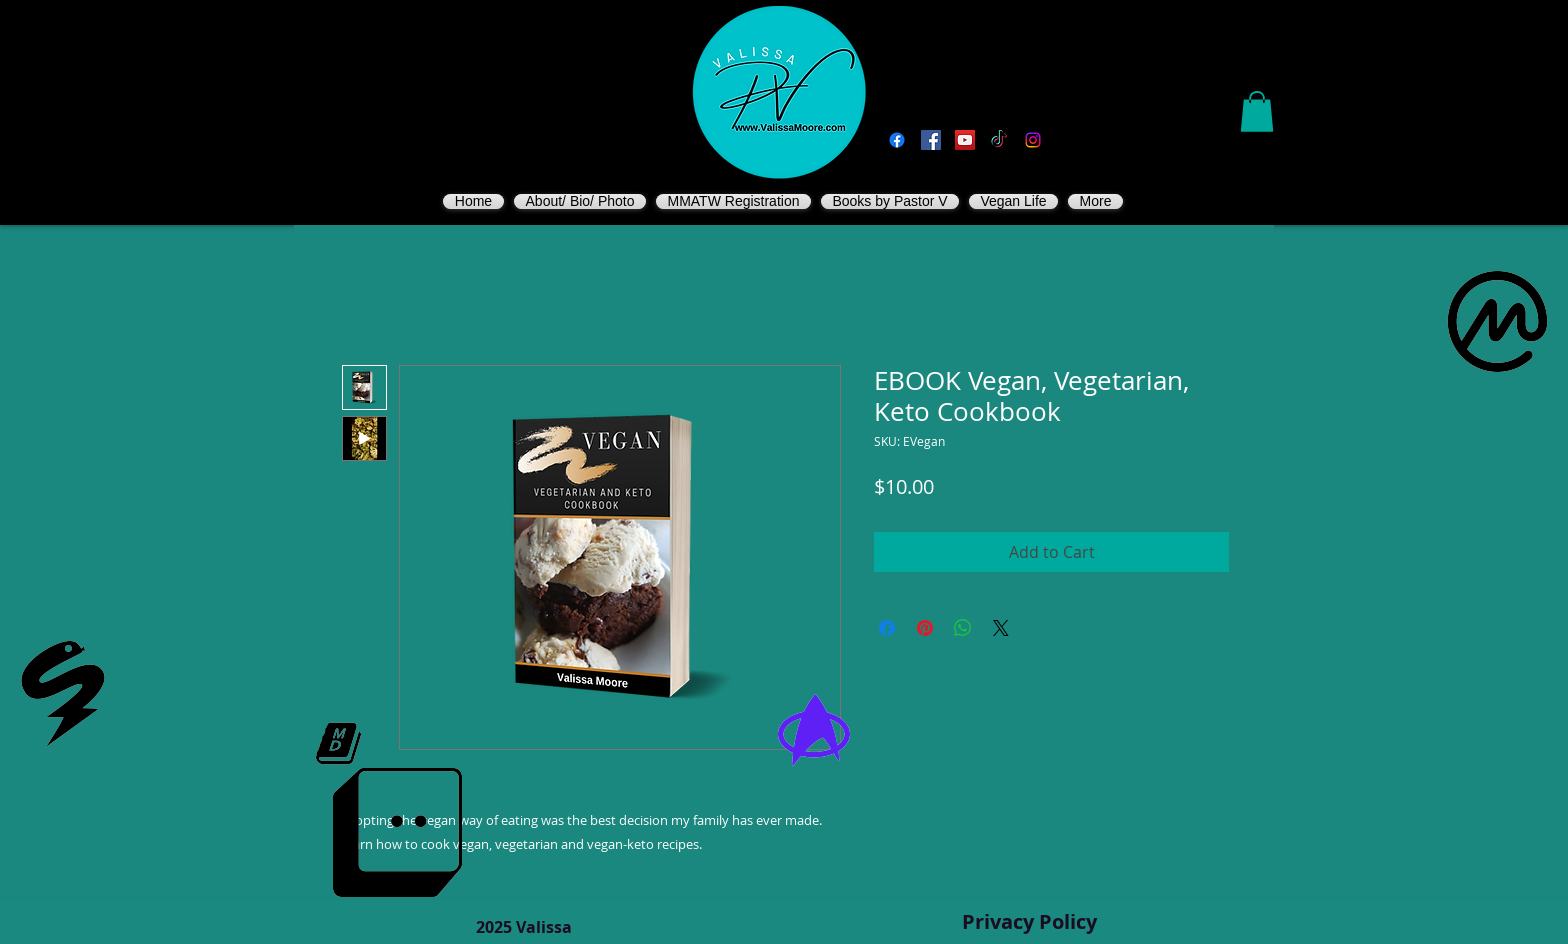  I want to click on mdbook documentation tool logo, so click(338, 743).